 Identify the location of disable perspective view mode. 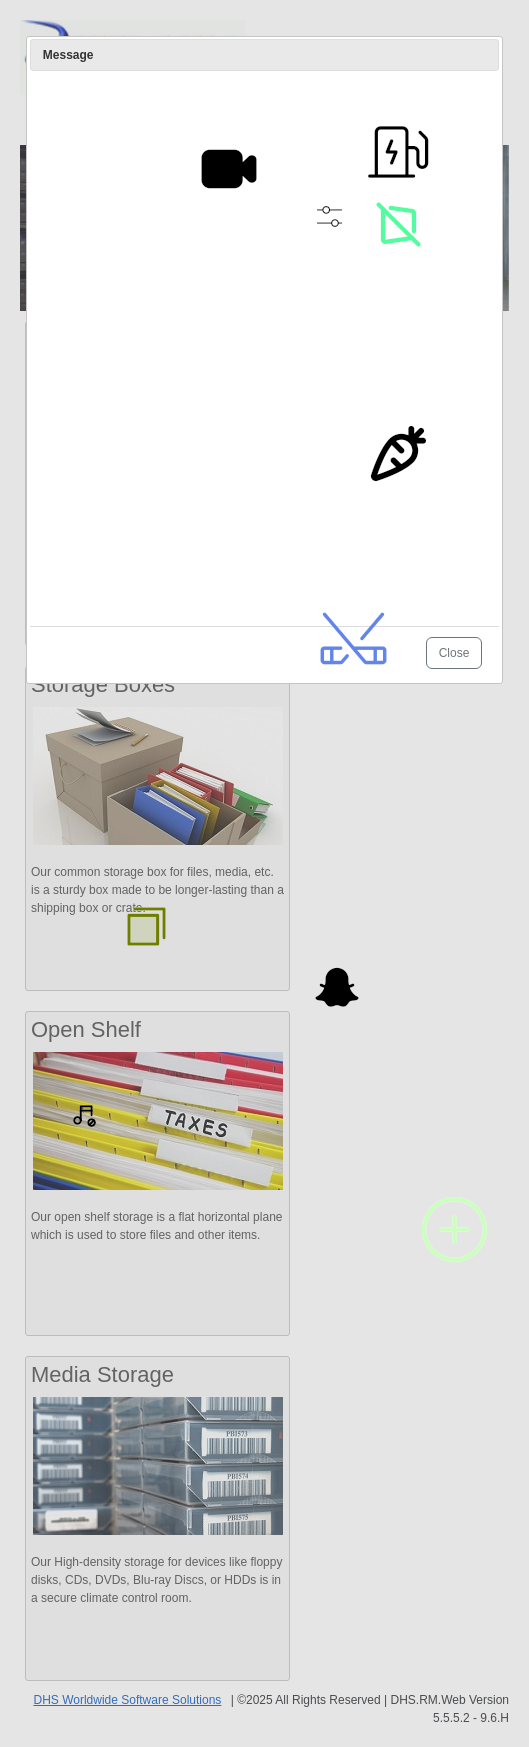
(398, 224).